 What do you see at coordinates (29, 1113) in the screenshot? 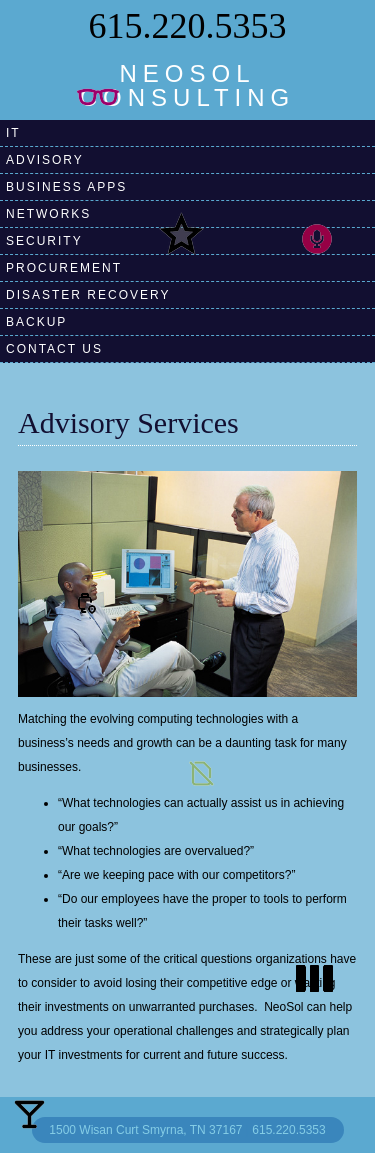
I see `access bar or cocktail menu` at bounding box center [29, 1113].